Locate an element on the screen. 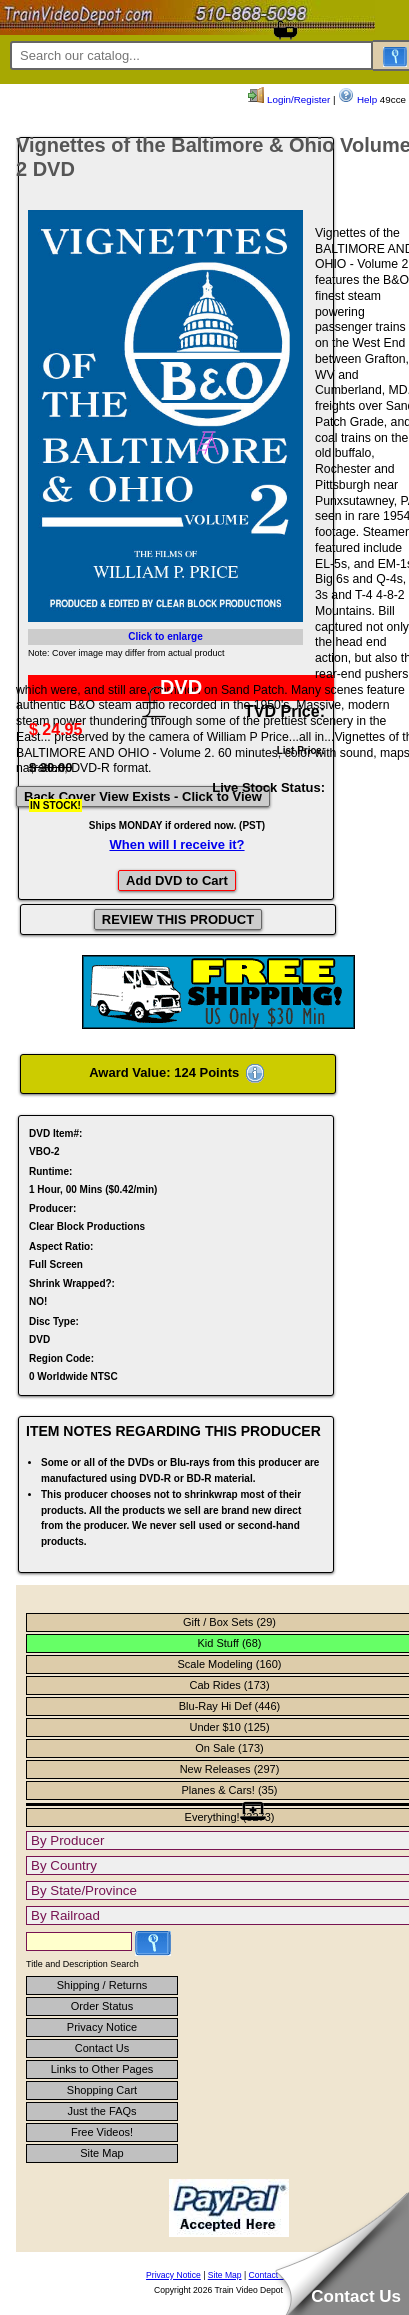 This screenshot has height=2315, width=409. access telemedicine or virtual healthcare services is located at coordinates (253, 1811).